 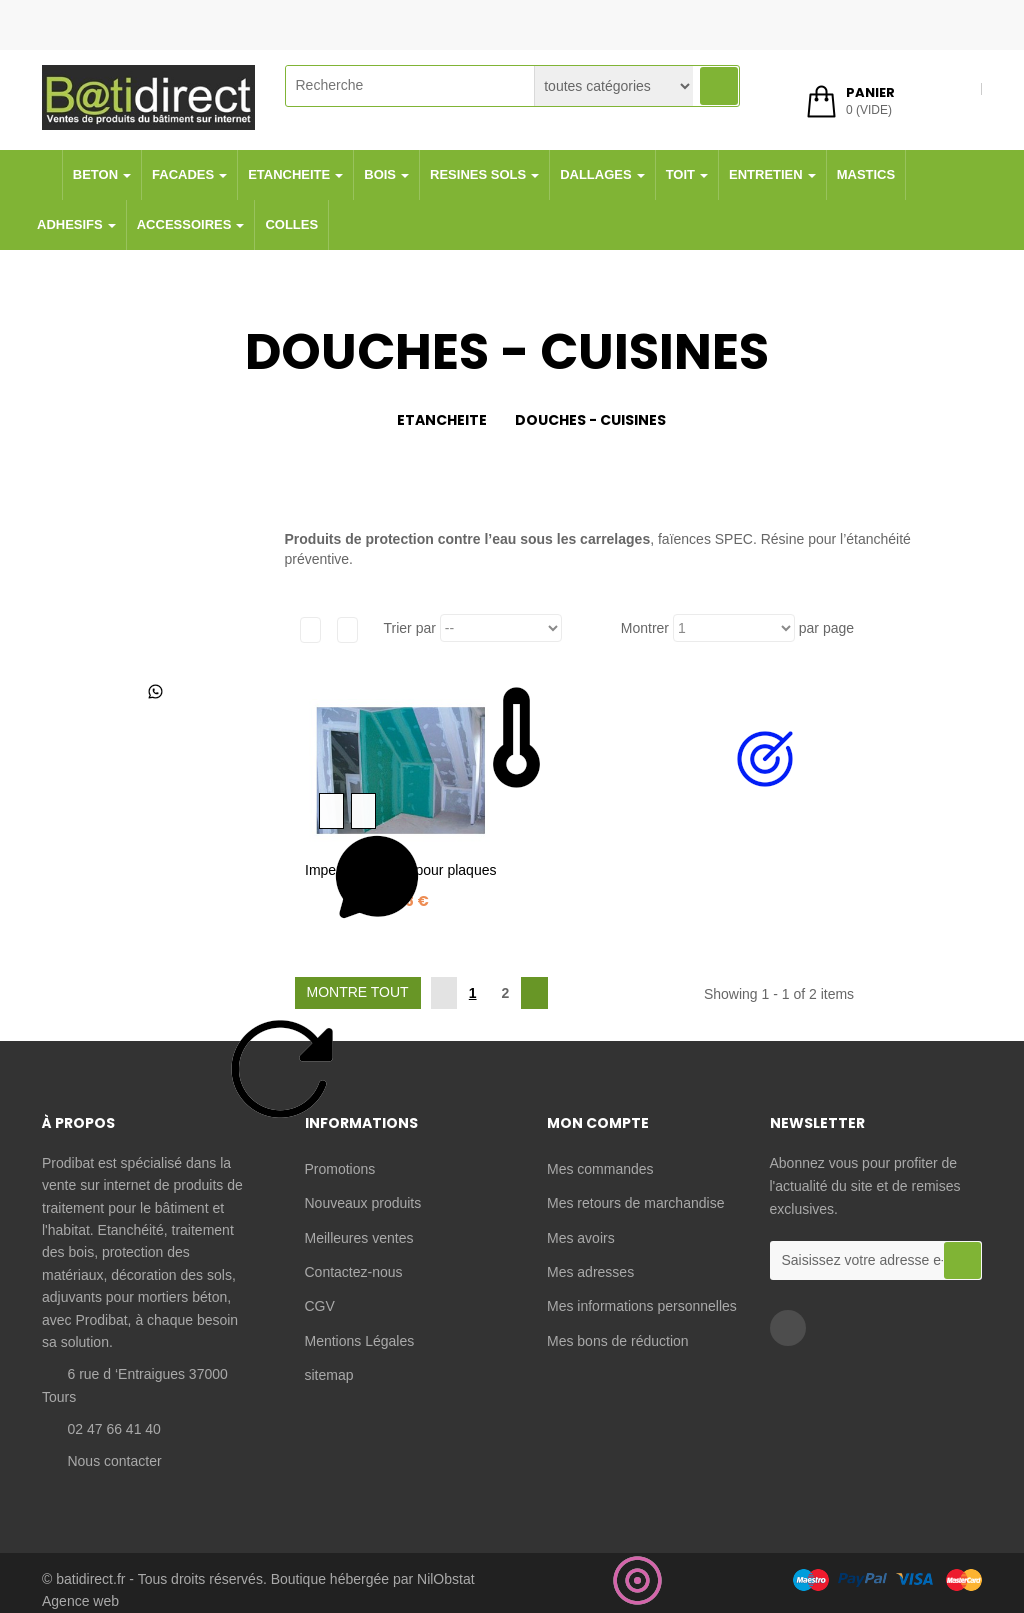 I want to click on refresh or reload the current page, so click(x=284, y=1069).